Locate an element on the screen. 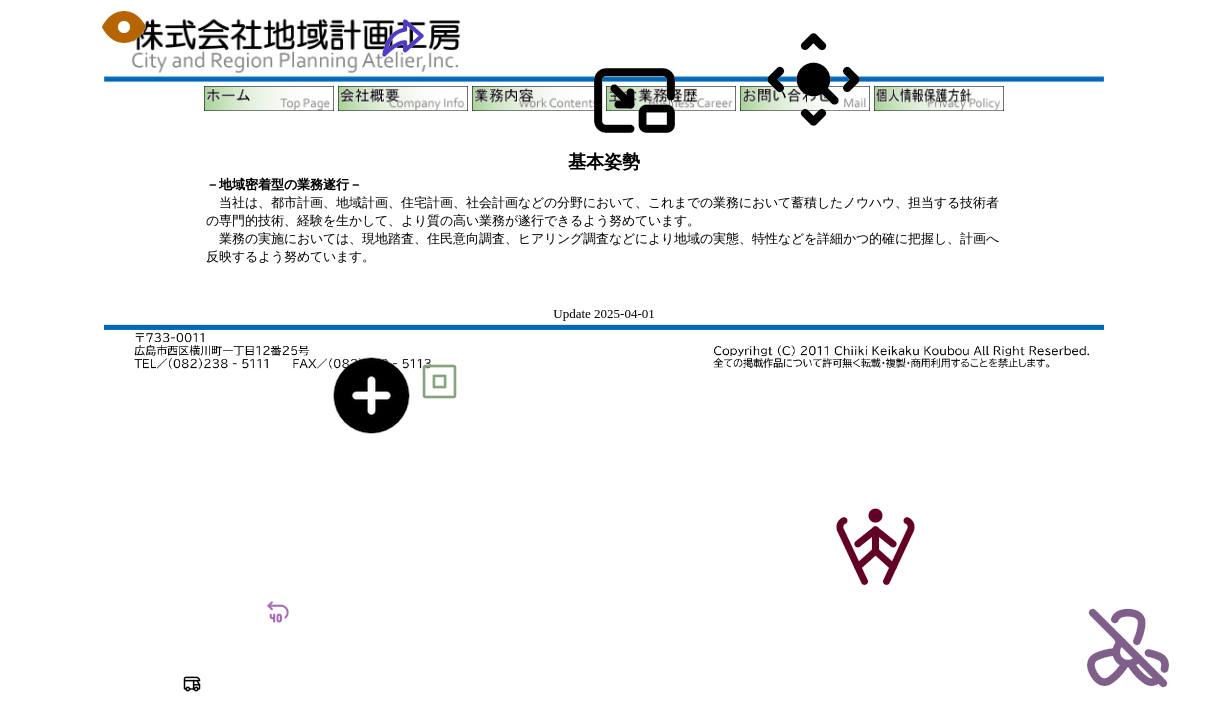  add a new item is located at coordinates (371, 395).